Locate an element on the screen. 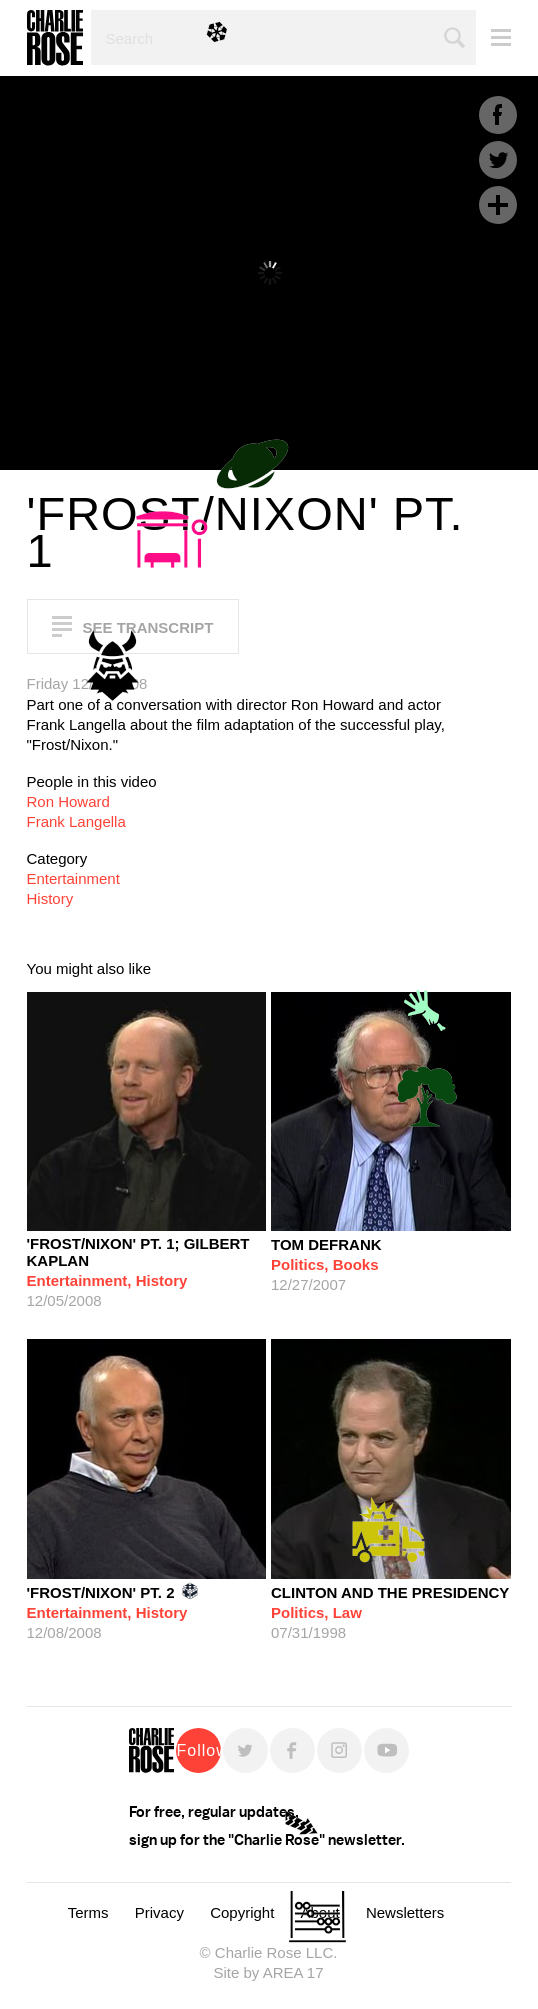 The height and width of the screenshot is (2009, 538). open calculator or counting tool is located at coordinates (317, 1913).